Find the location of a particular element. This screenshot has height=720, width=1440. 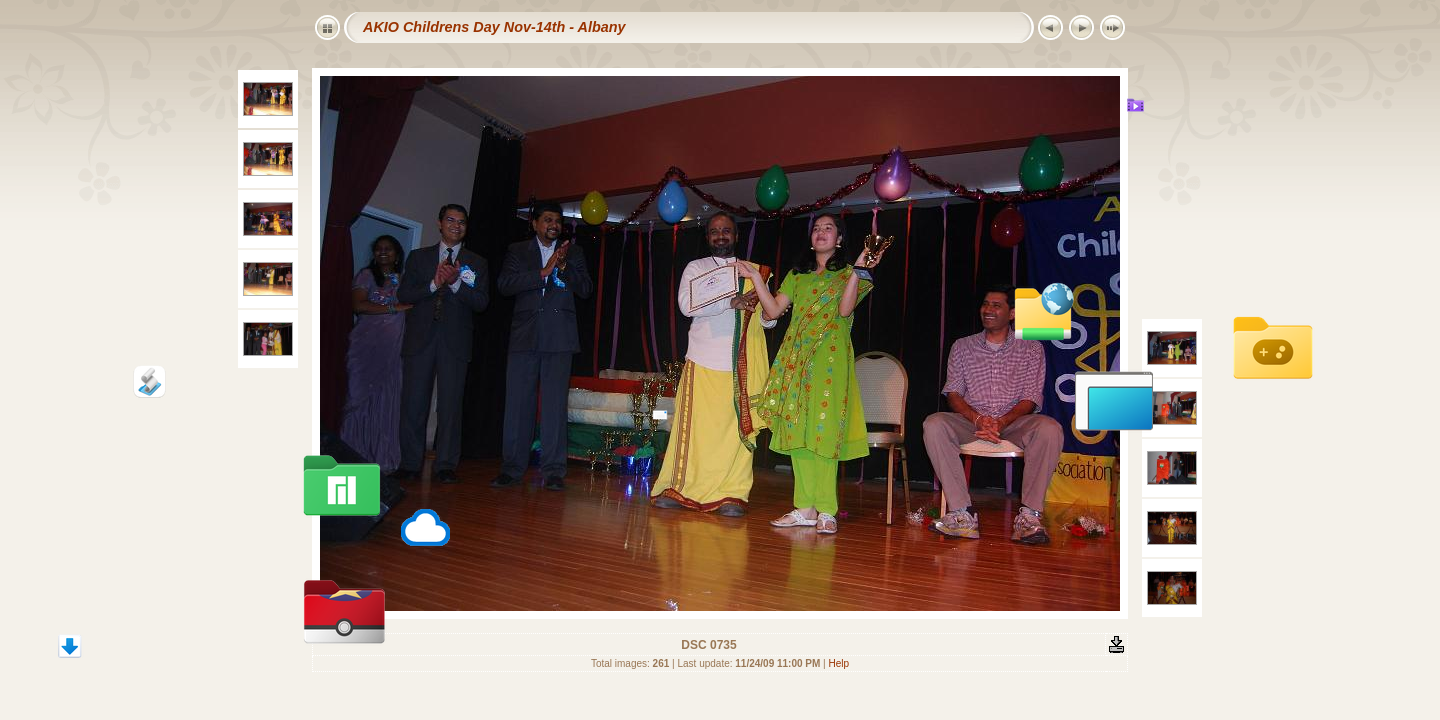

file synced to OneDrive cloud storage is located at coordinates (425, 529).